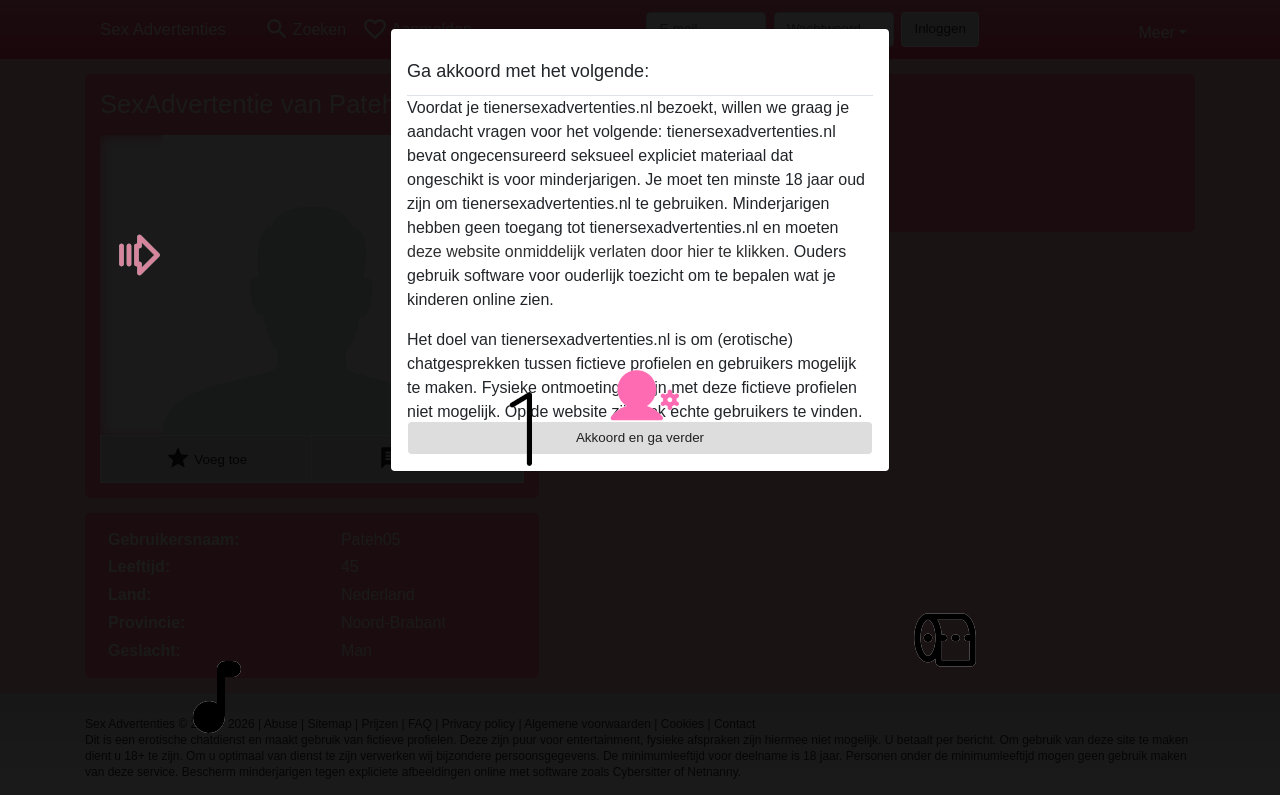 Image resolution: width=1280 pixels, height=795 pixels. What do you see at coordinates (217, 697) in the screenshot?
I see `play or access audio content` at bounding box center [217, 697].